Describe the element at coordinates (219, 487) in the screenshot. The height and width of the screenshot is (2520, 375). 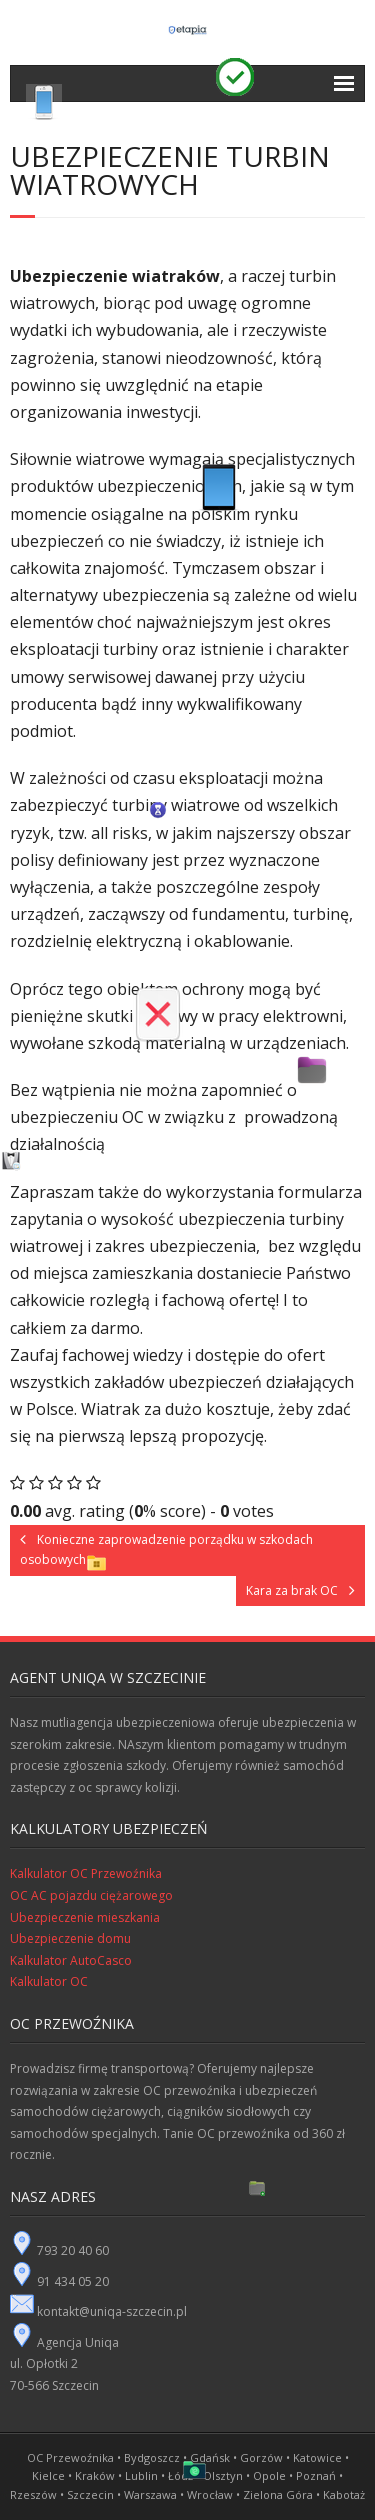
I see `manage connected iPad device` at that location.